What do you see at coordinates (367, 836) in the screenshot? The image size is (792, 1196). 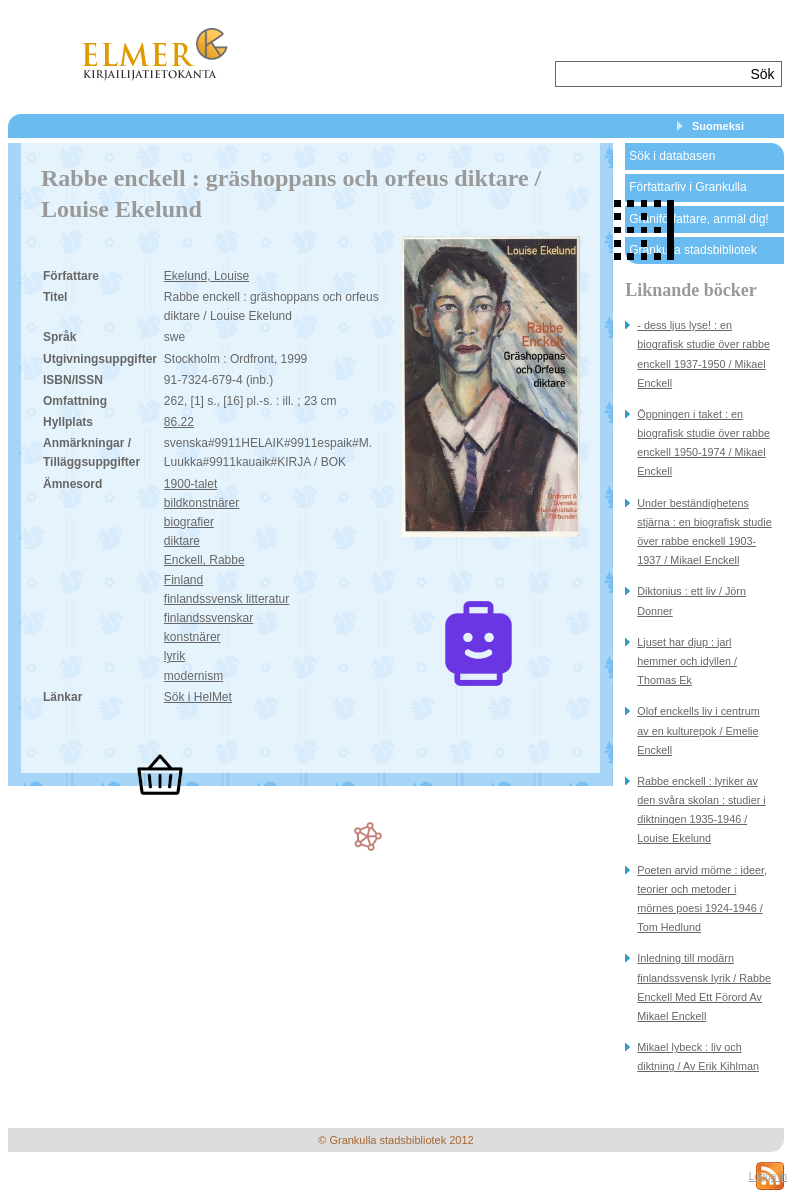 I see `connect to the fediverse network` at bounding box center [367, 836].